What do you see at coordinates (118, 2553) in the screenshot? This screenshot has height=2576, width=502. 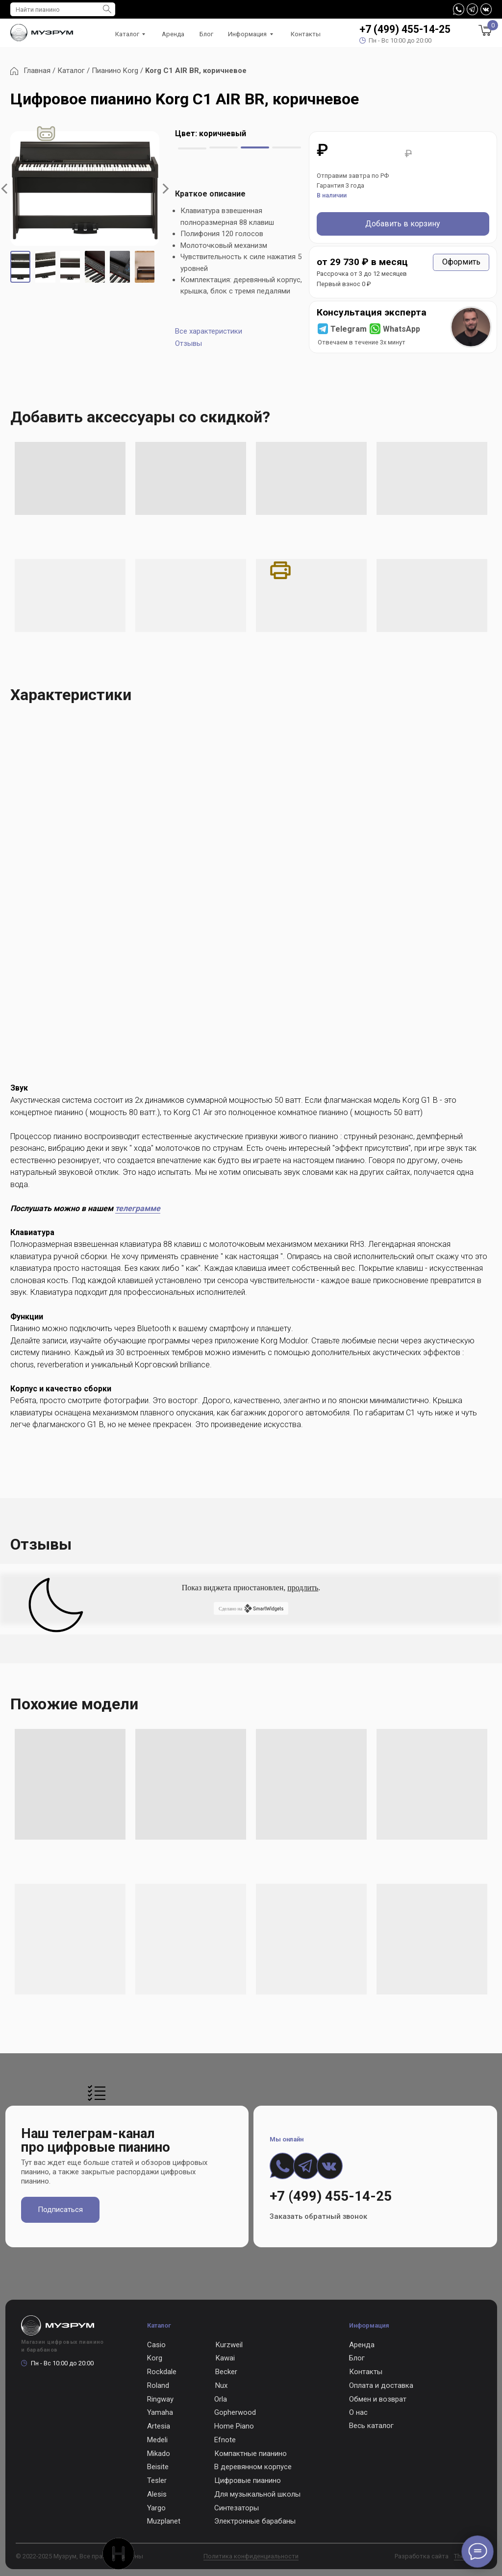 I see `hospital or medical facility indicator` at bounding box center [118, 2553].